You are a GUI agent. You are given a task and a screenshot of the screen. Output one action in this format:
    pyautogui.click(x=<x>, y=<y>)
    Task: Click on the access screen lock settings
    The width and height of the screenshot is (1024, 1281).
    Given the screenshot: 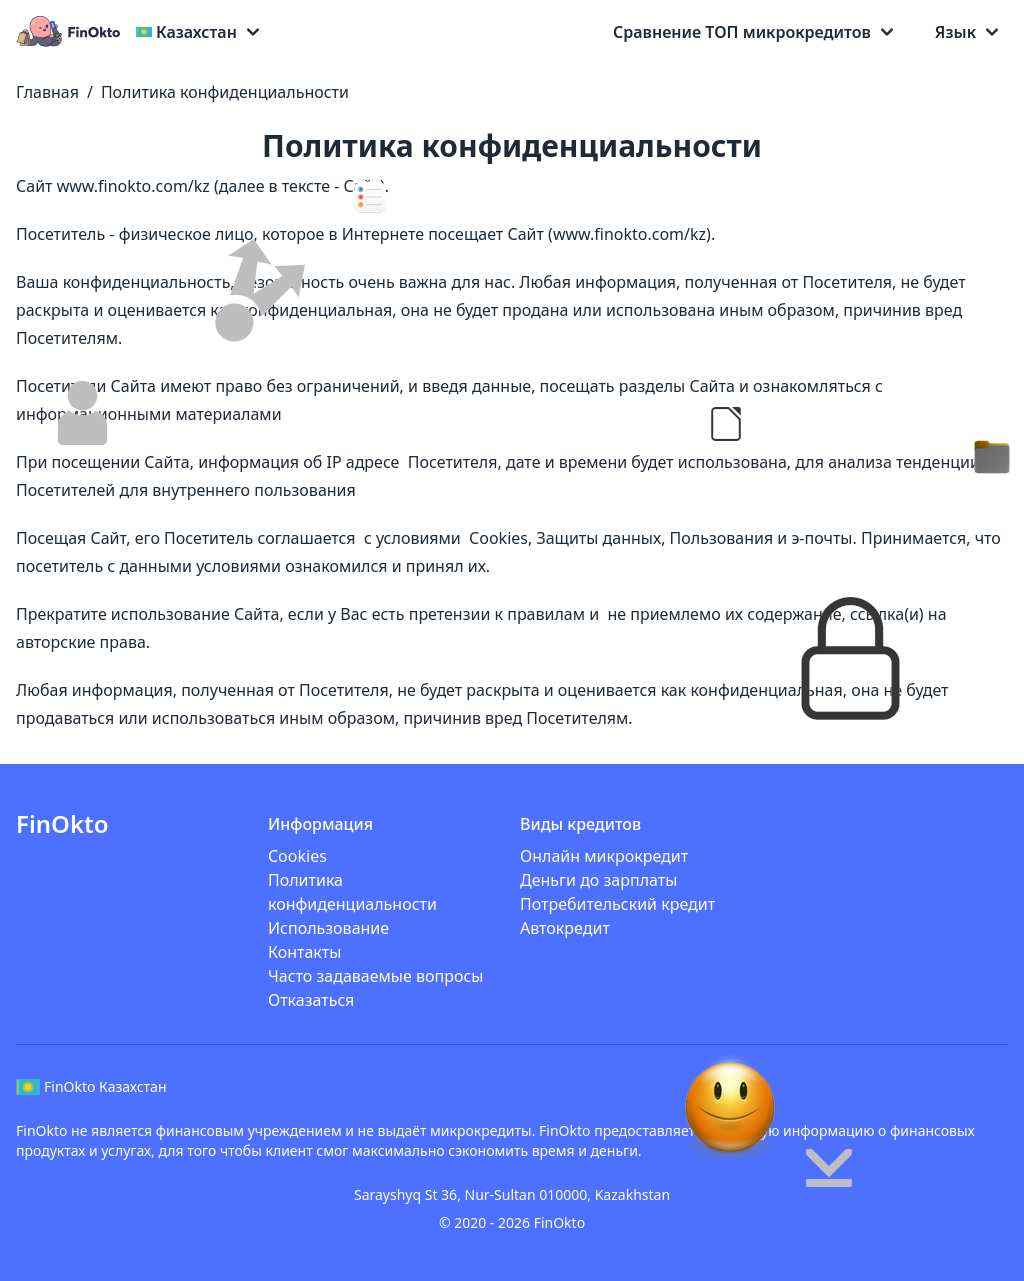 What is the action you would take?
    pyautogui.click(x=850, y=662)
    